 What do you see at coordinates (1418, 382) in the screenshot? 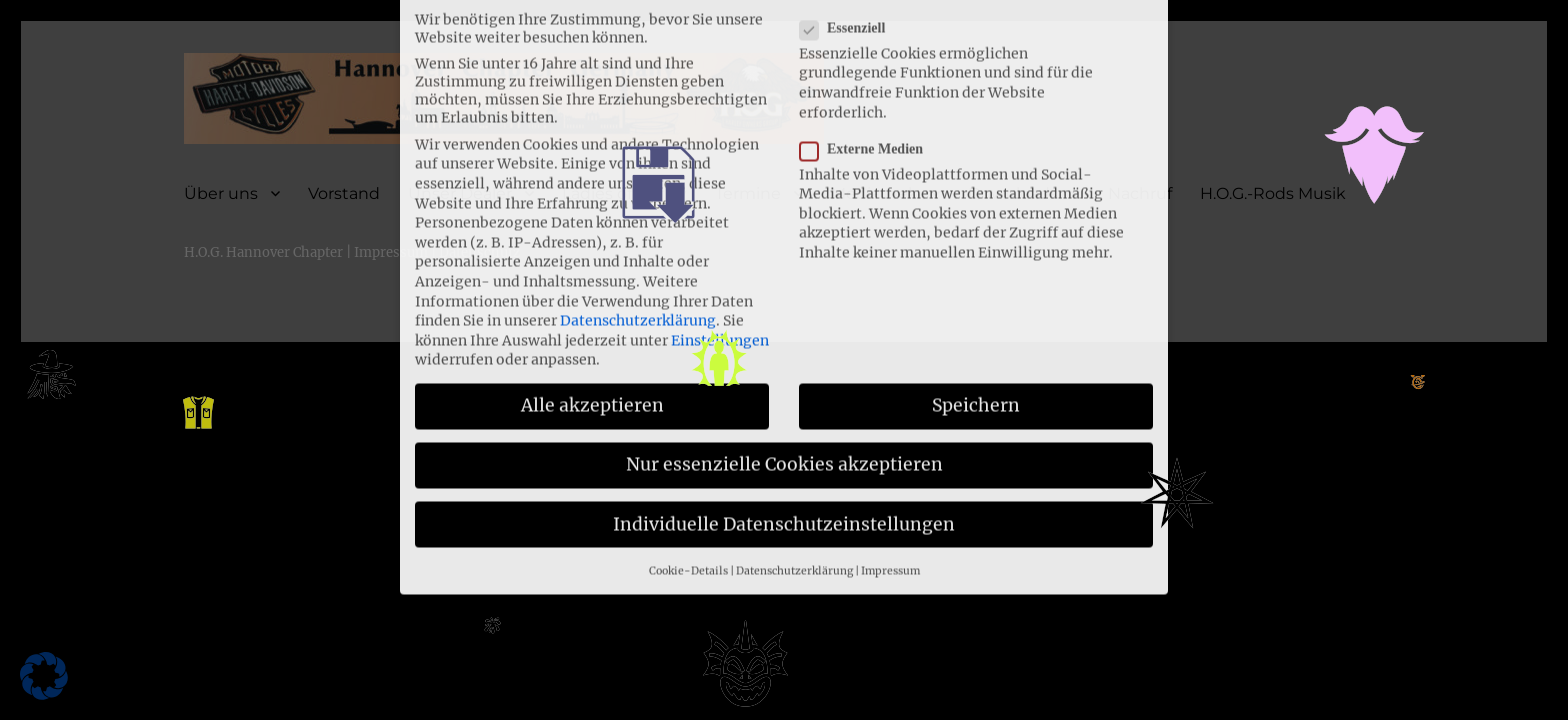
I see `select an ophanim character or creature type` at bounding box center [1418, 382].